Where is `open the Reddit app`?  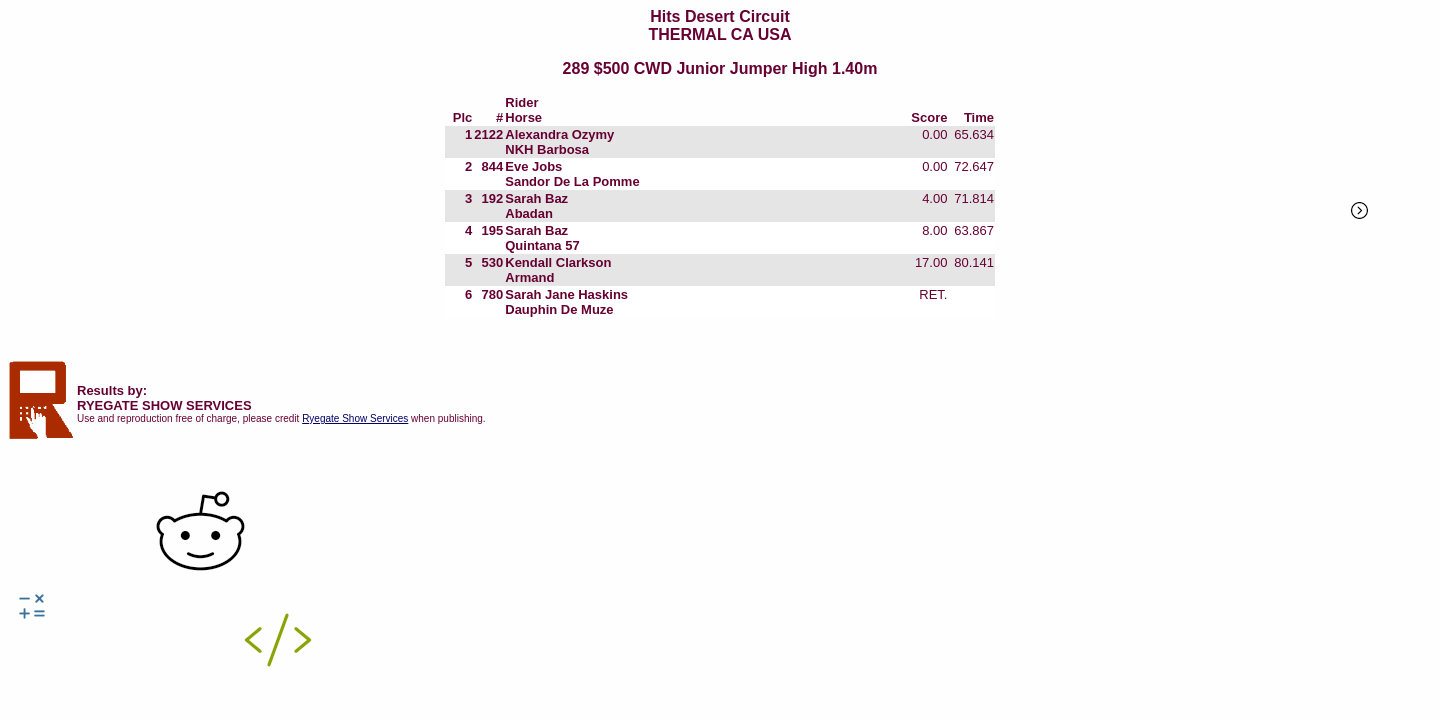
open the Reddit app is located at coordinates (200, 535).